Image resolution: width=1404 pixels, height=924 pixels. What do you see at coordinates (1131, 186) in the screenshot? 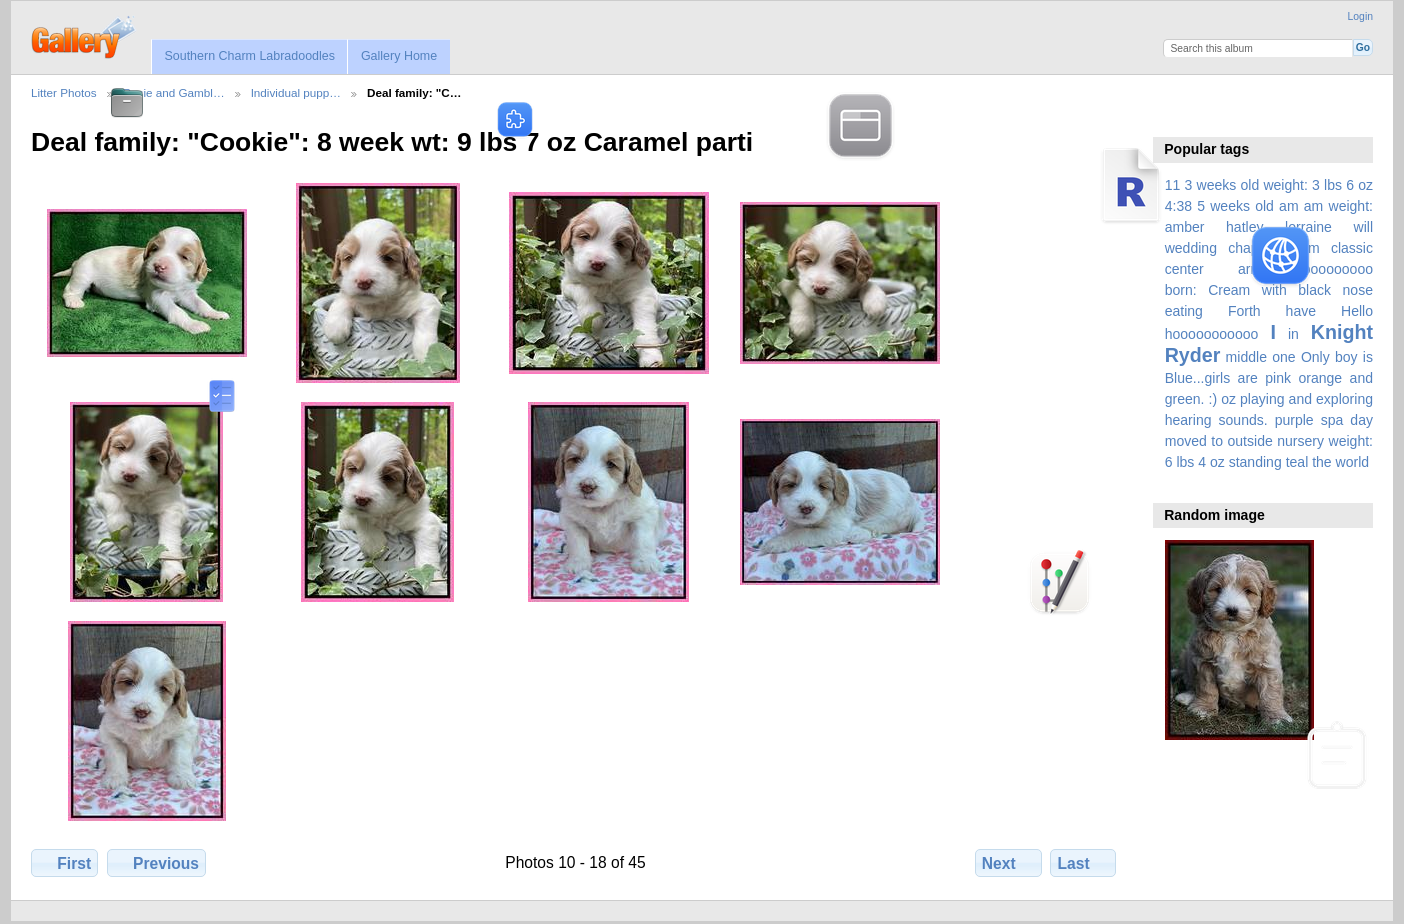
I see `an R programming language source file` at bounding box center [1131, 186].